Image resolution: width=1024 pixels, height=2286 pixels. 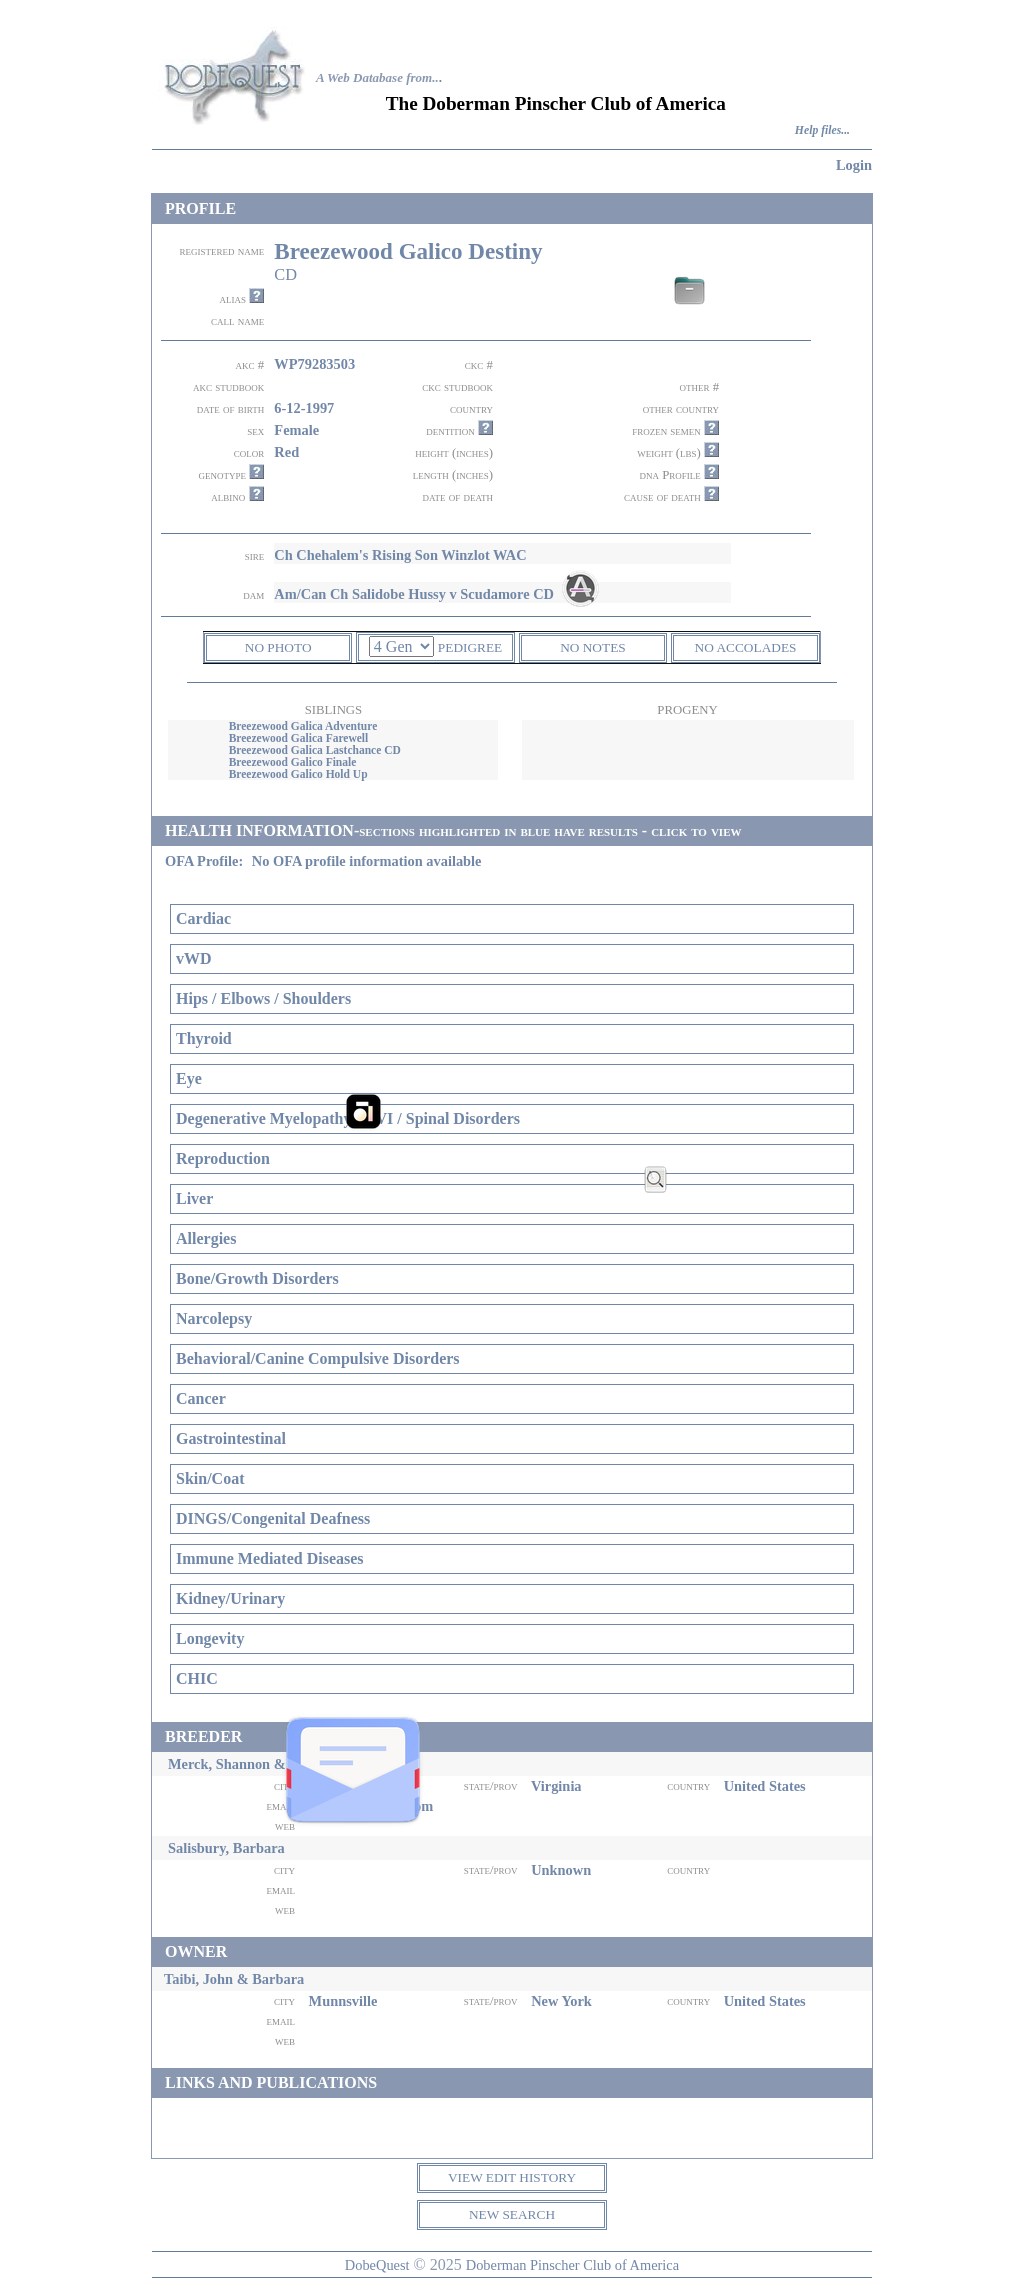 What do you see at coordinates (655, 1179) in the screenshot?
I see `open document viewer application` at bounding box center [655, 1179].